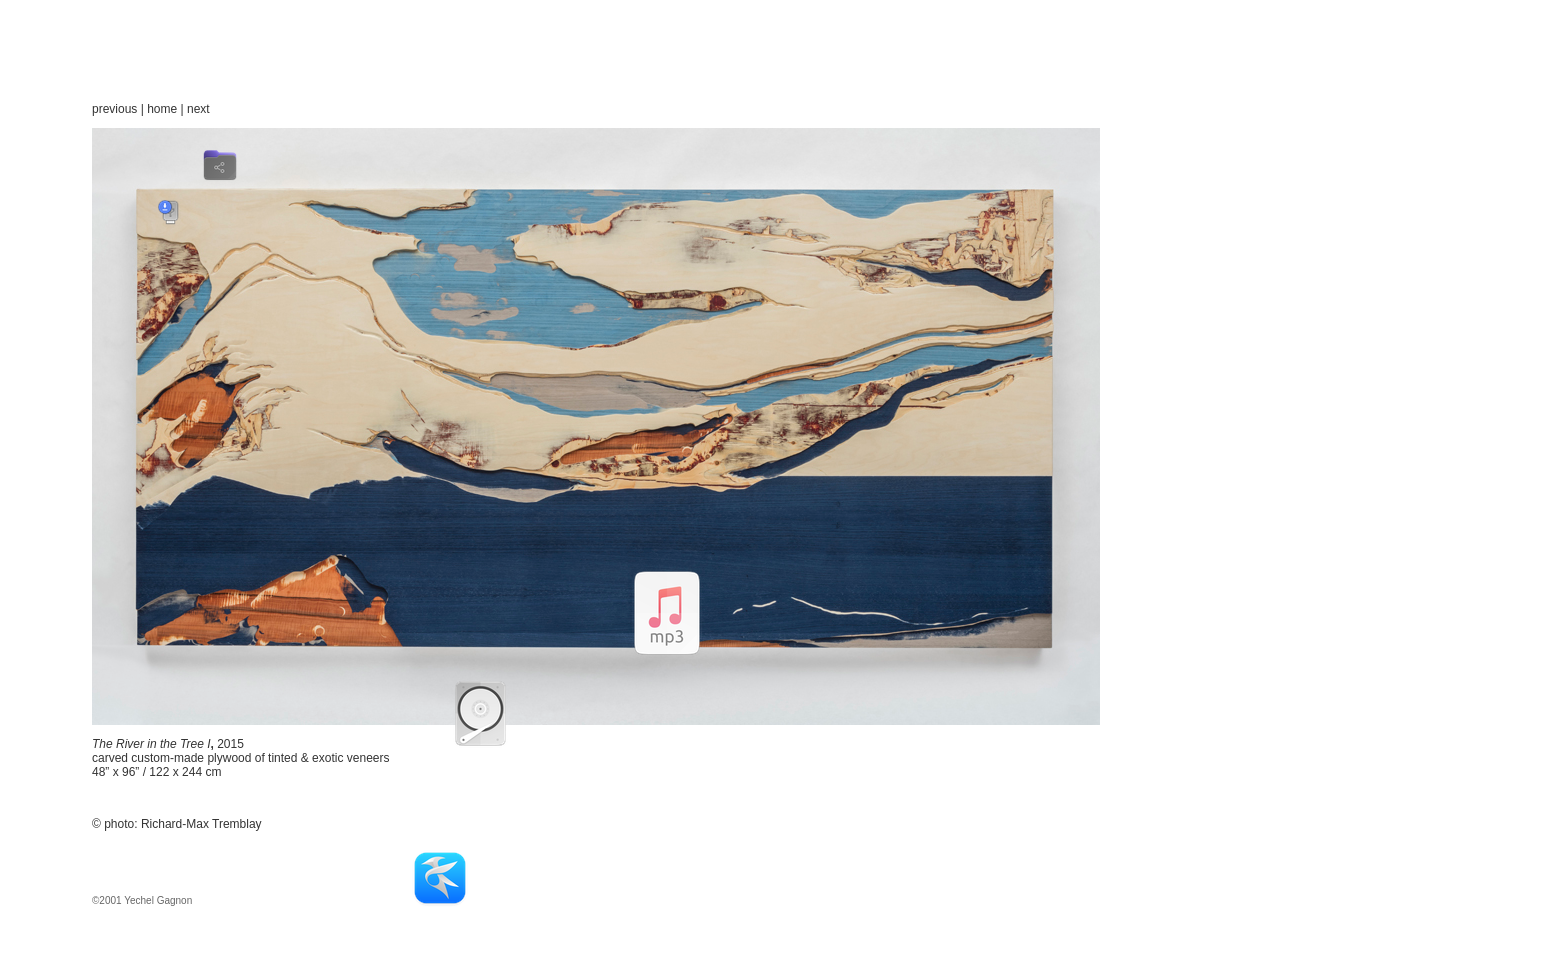 Image resolution: width=1568 pixels, height=958 pixels. Describe the element at coordinates (220, 165) in the screenshot. I see `access your public shared folder` at that location.